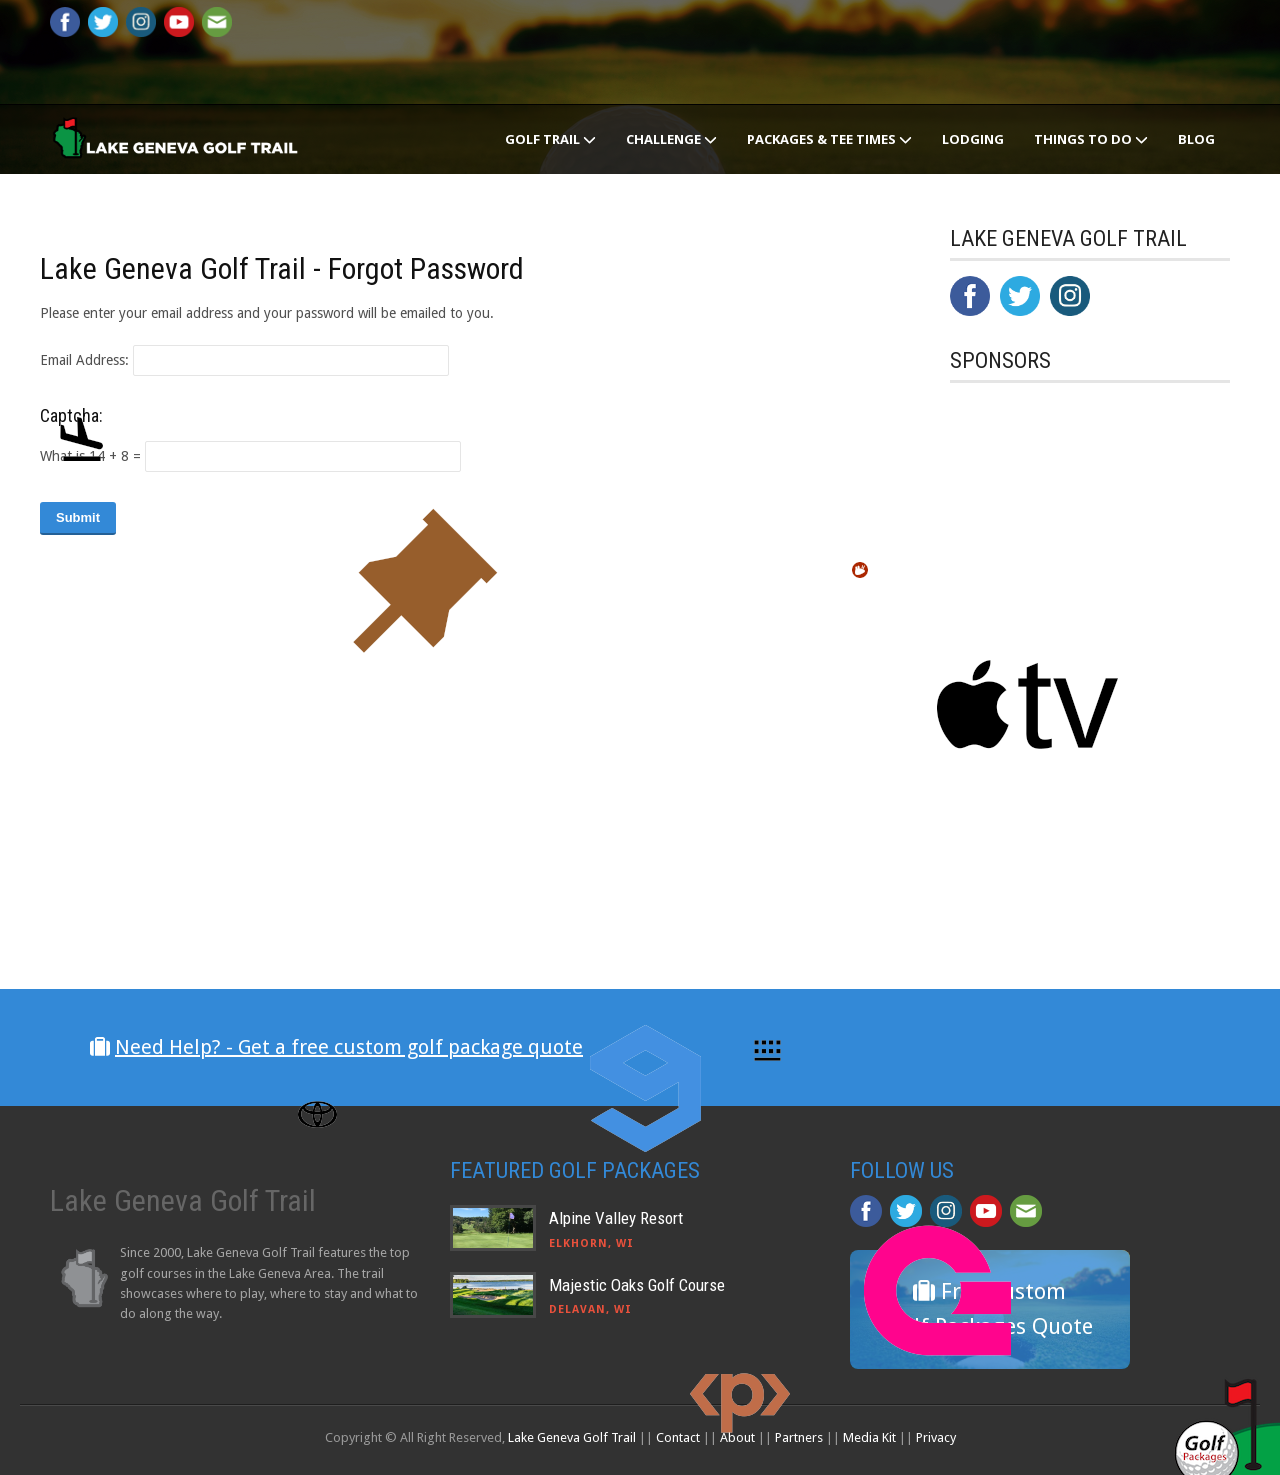  What do you see at coordinates (740, 1403) in the screenshot?
I see `visit the Packt publishing website` at bounding box center [740, 1403].